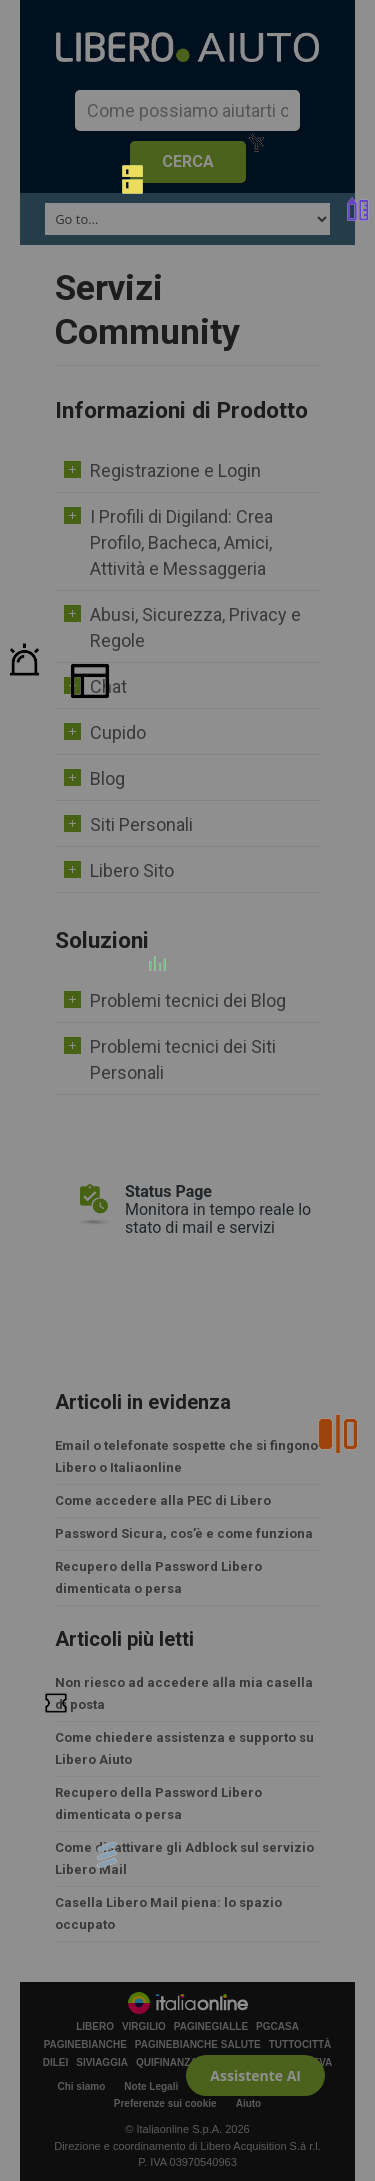 This screenshot has height=2181, width=375. I want to click on switch to sidebar layout view, so click(90, 681).